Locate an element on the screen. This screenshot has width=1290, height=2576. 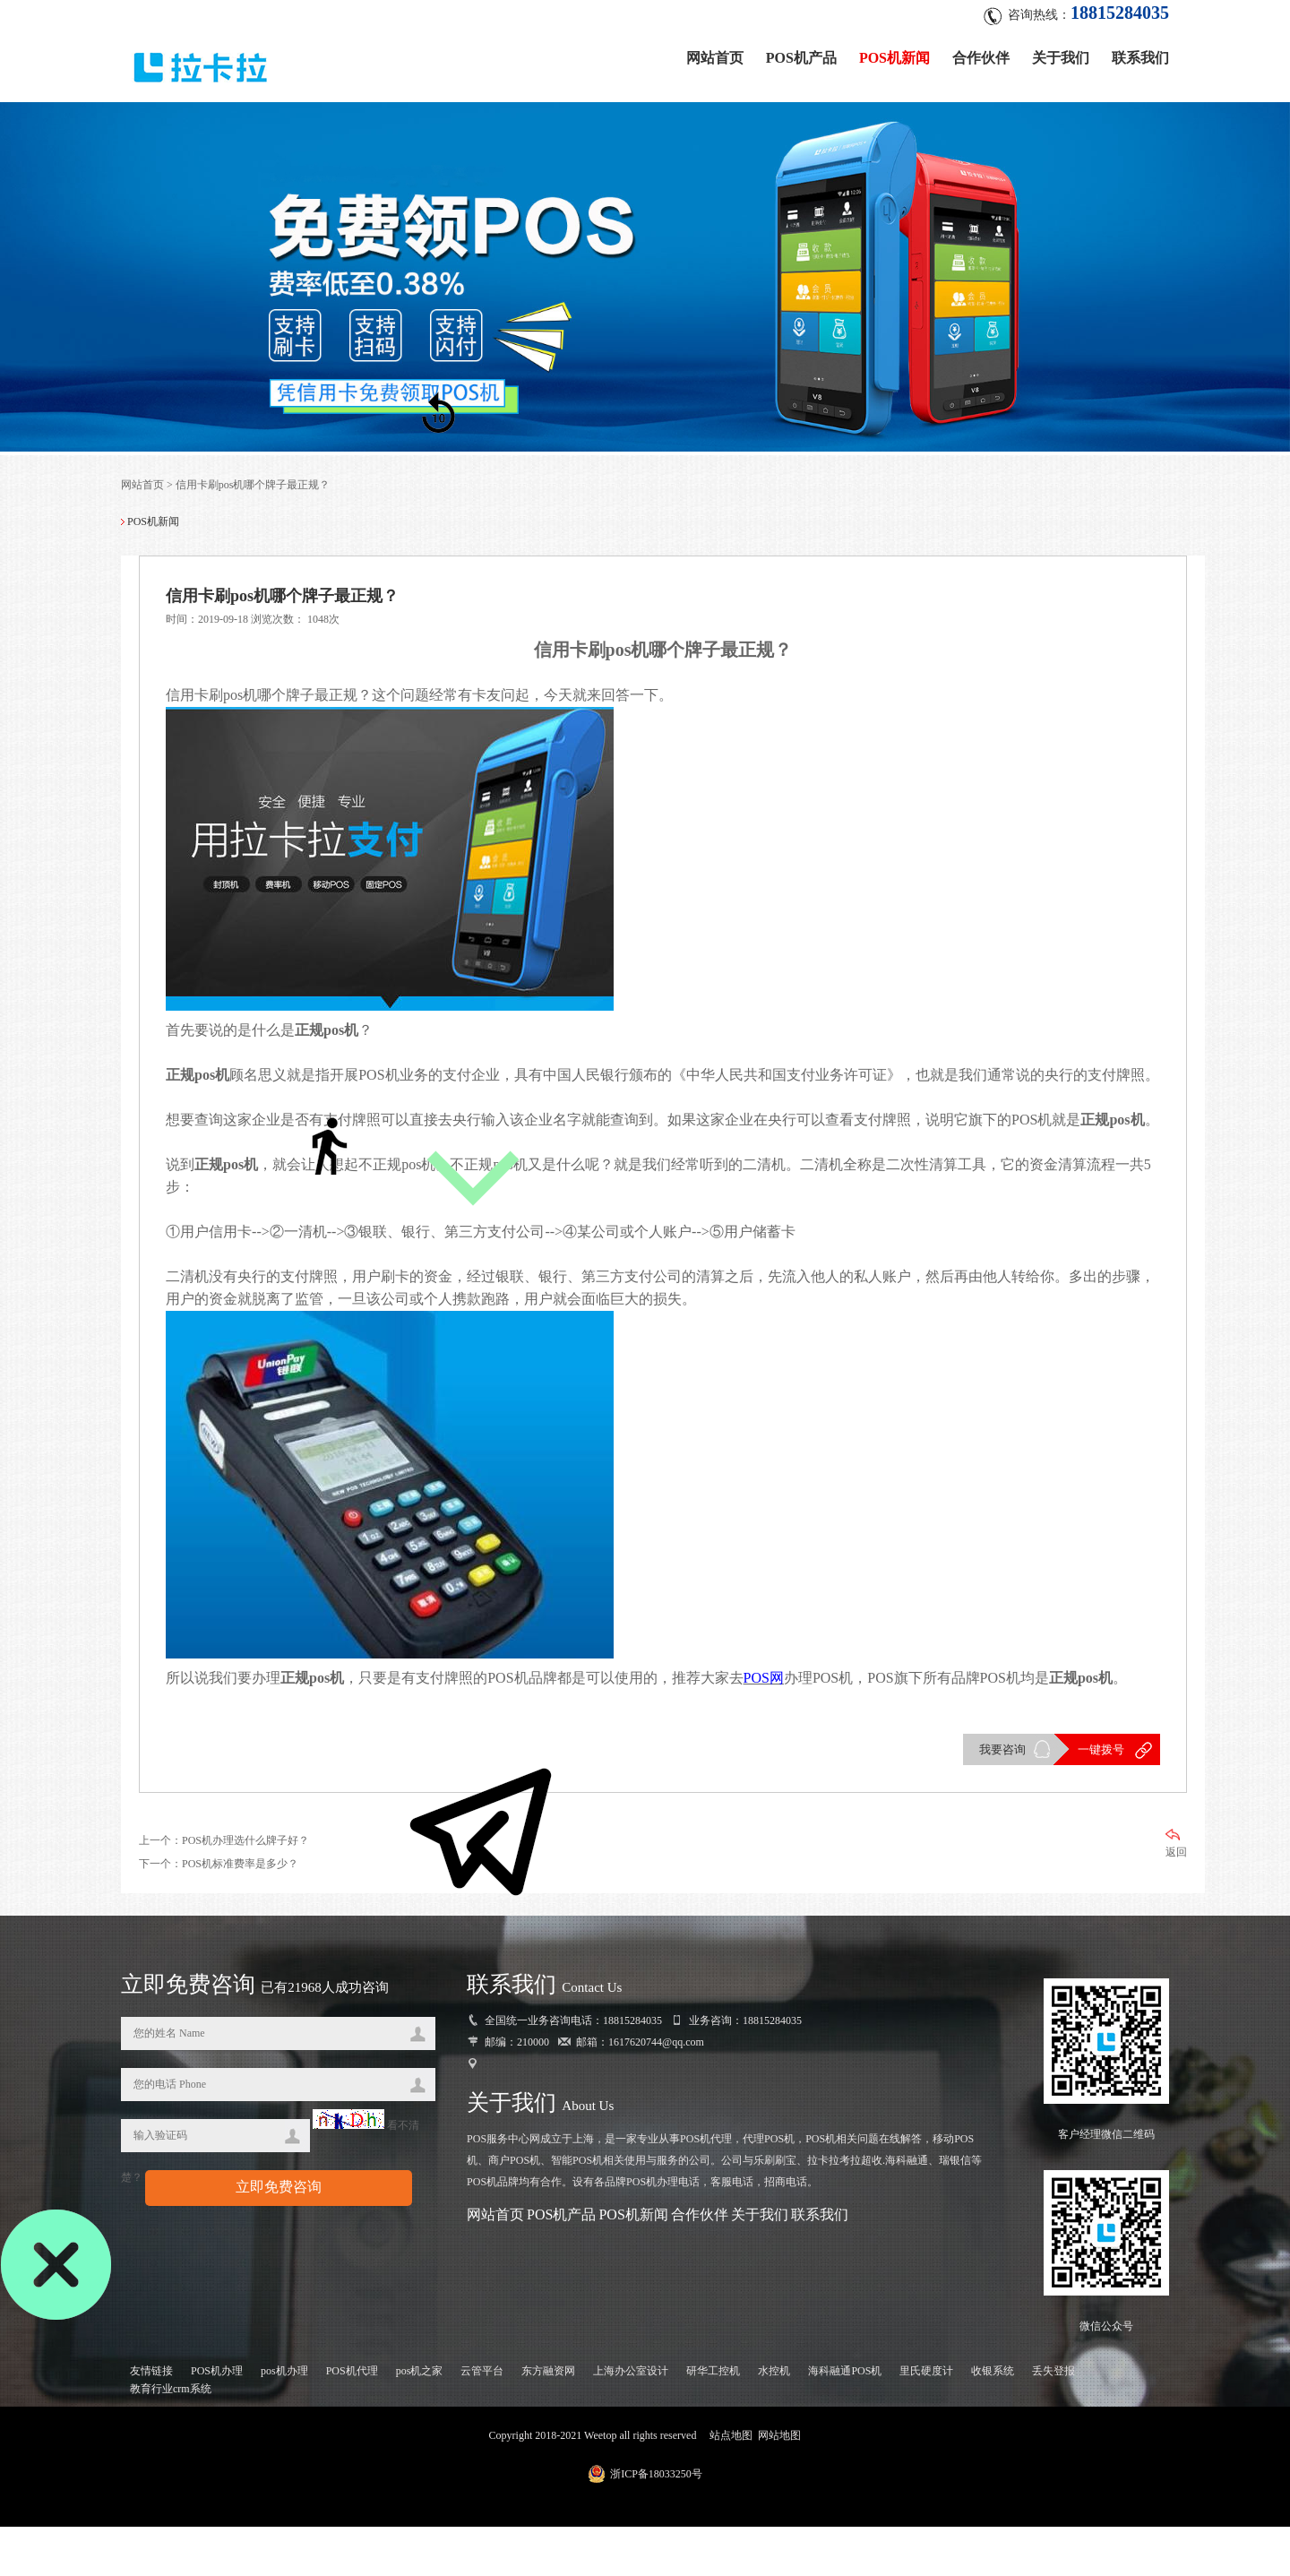
expand a dropdown menu or section is located at coordinates (473, 1178).